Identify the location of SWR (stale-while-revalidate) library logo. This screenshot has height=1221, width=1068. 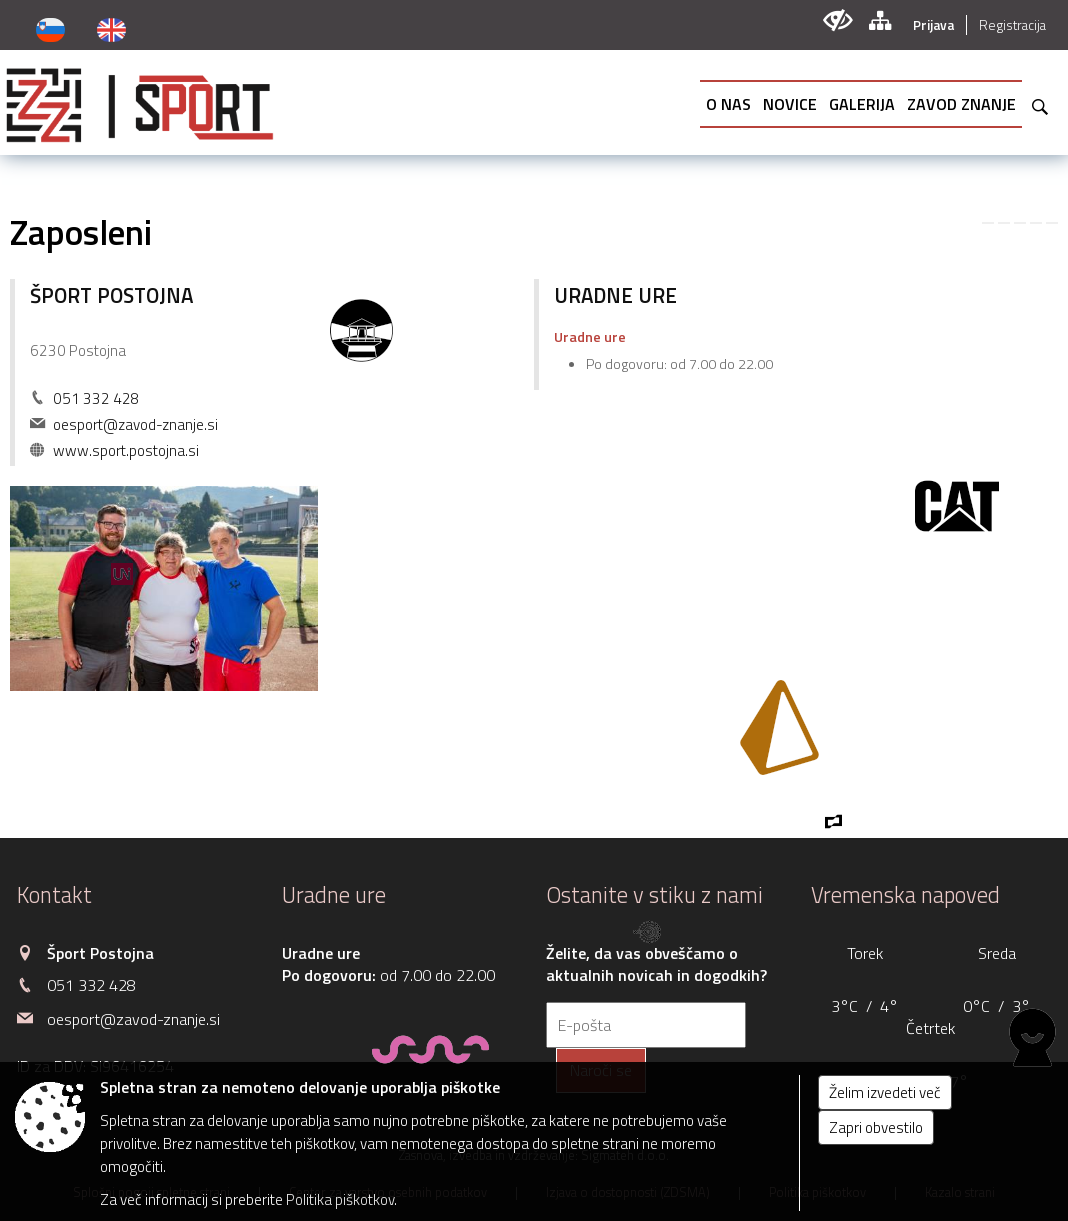
(430, 1049).